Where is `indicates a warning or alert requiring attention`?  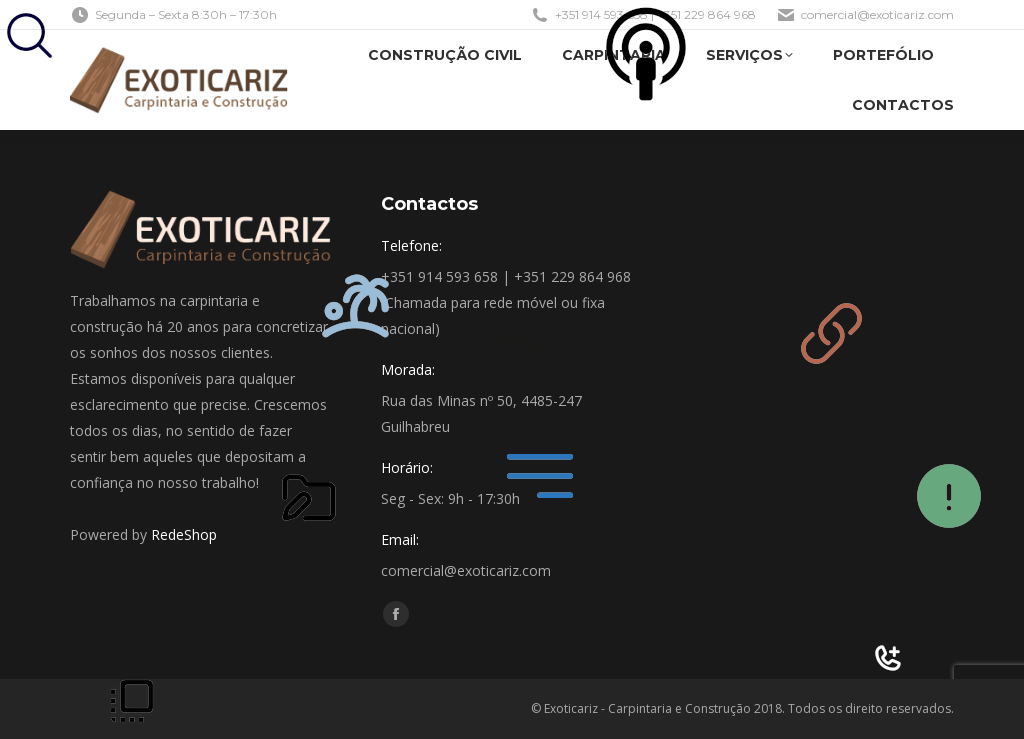
indicates a warning or alert requiring attention is located at coordinates (949, 496).